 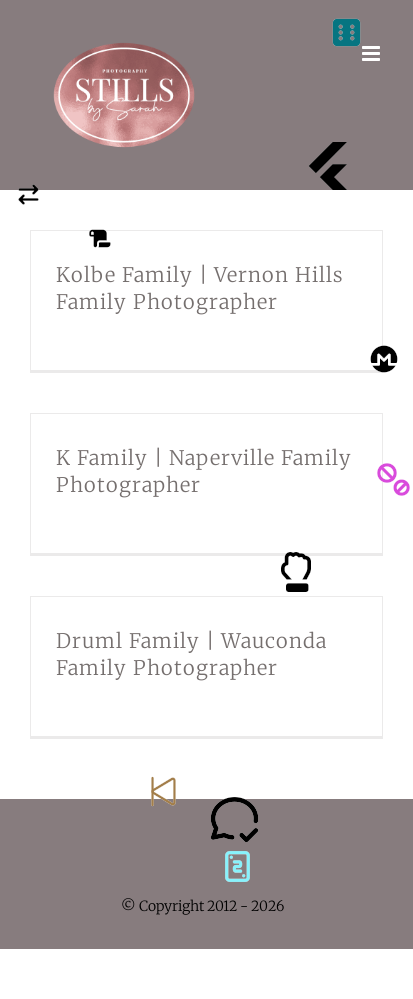 I want to click on flutter framework logo, so click(x=328, y=166).